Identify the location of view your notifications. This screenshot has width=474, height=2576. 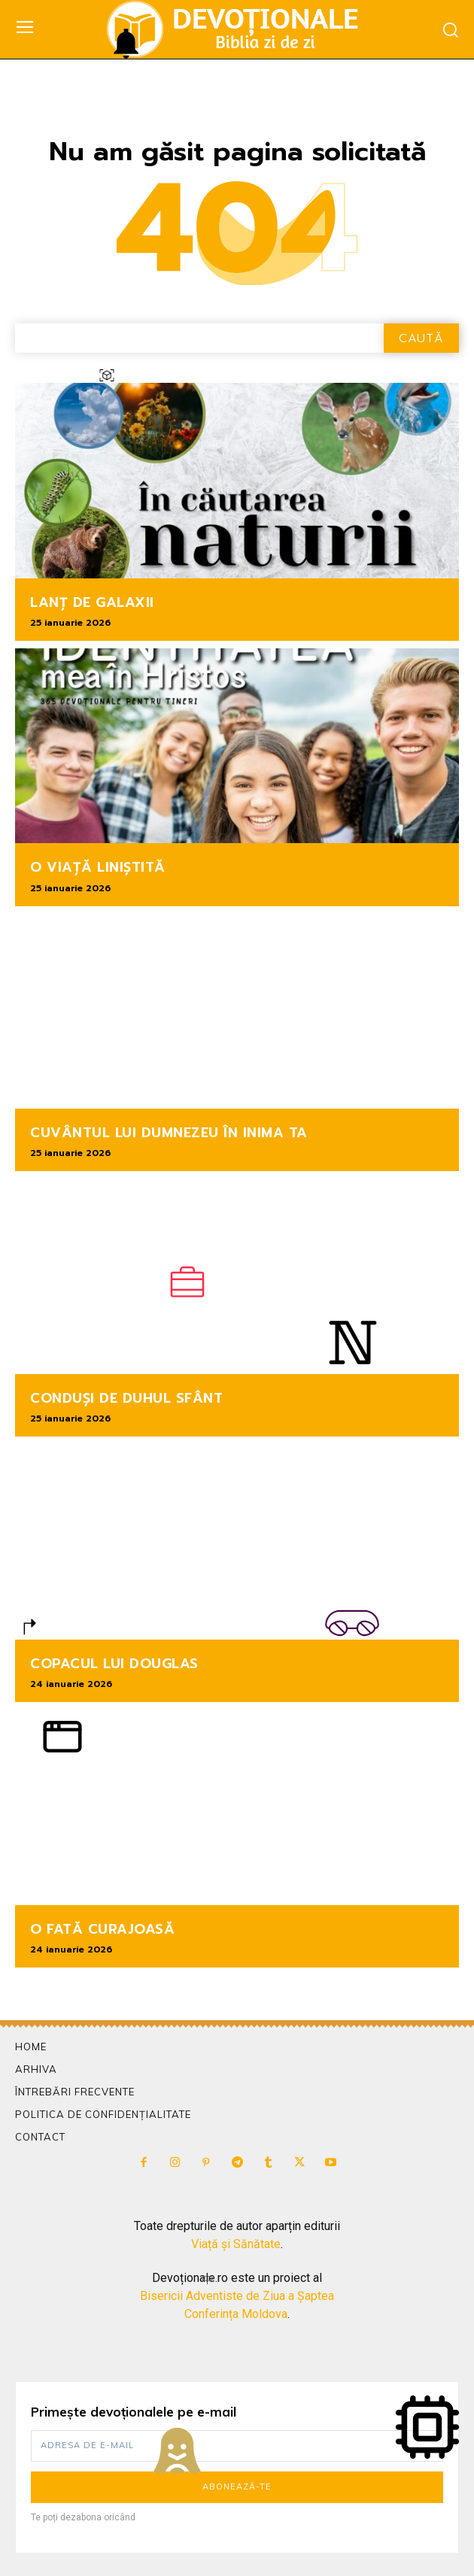
(126, 43).